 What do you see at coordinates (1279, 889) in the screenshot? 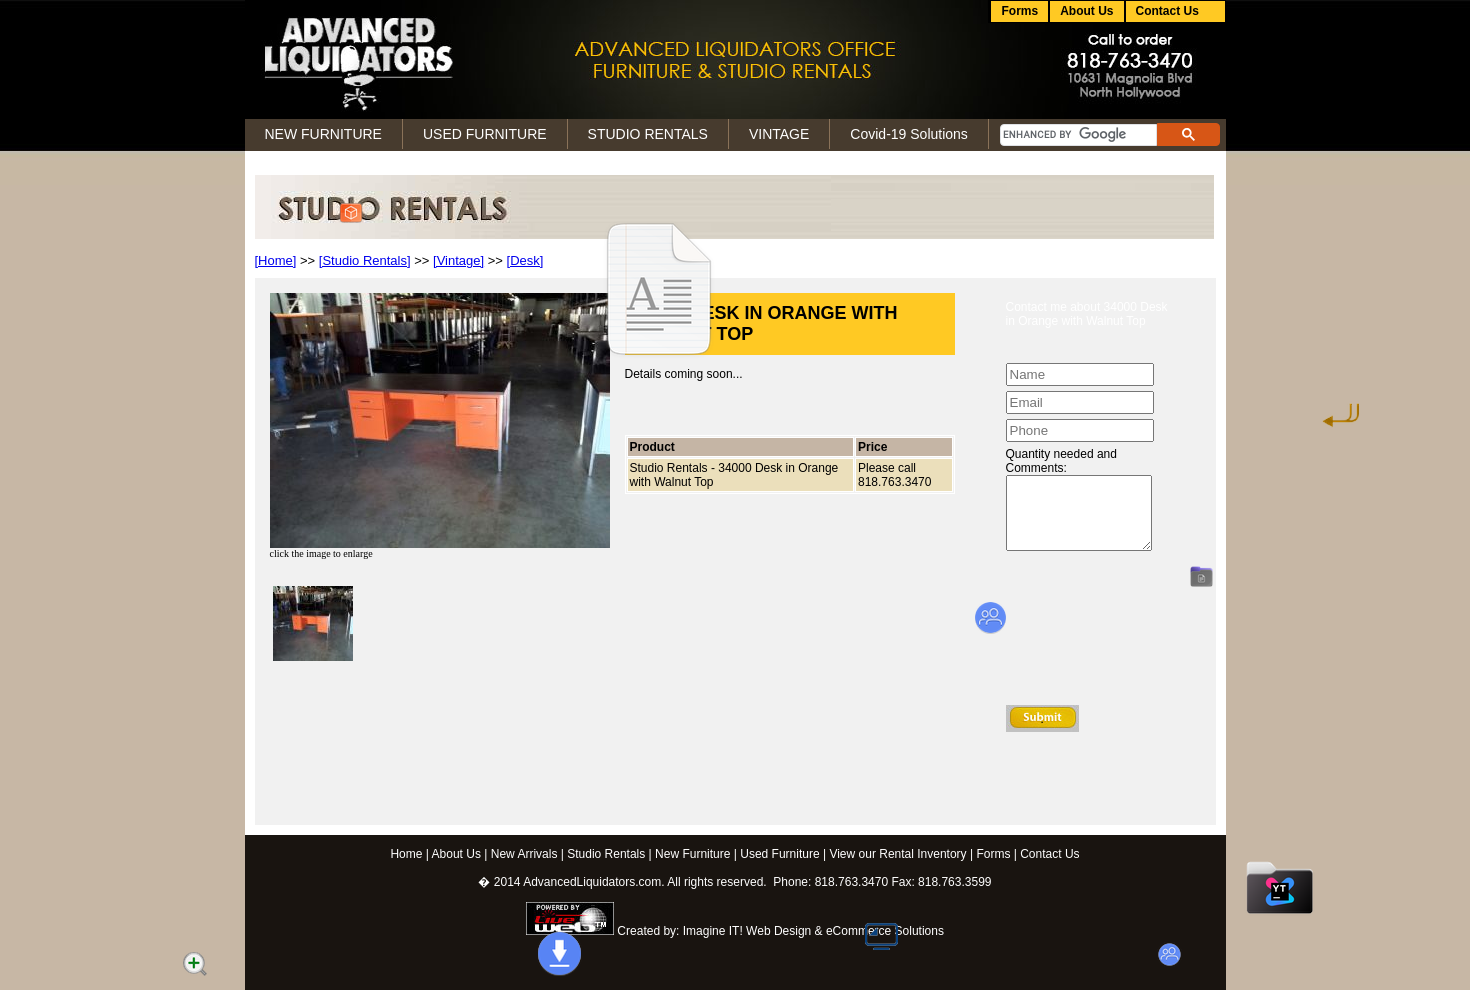
I see `open YouTrack project folder` at bounding box center [1279, 889].